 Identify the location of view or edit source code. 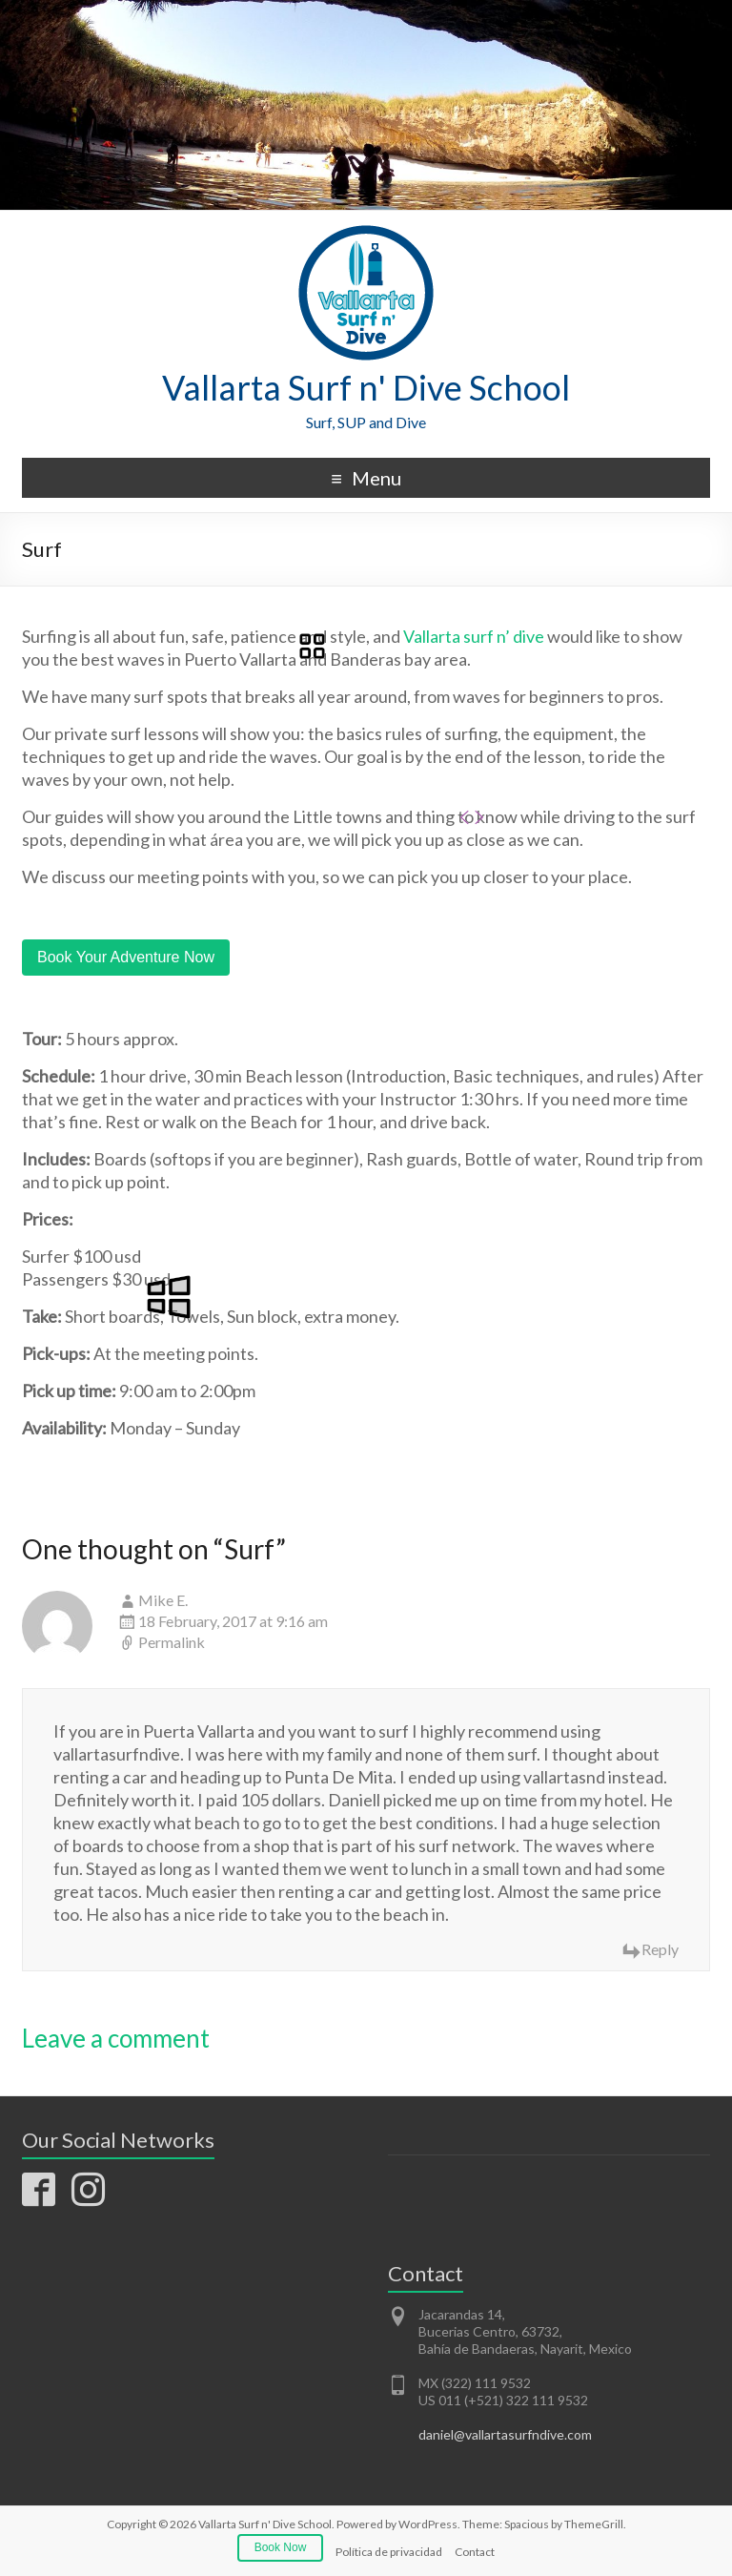
(472, 817).